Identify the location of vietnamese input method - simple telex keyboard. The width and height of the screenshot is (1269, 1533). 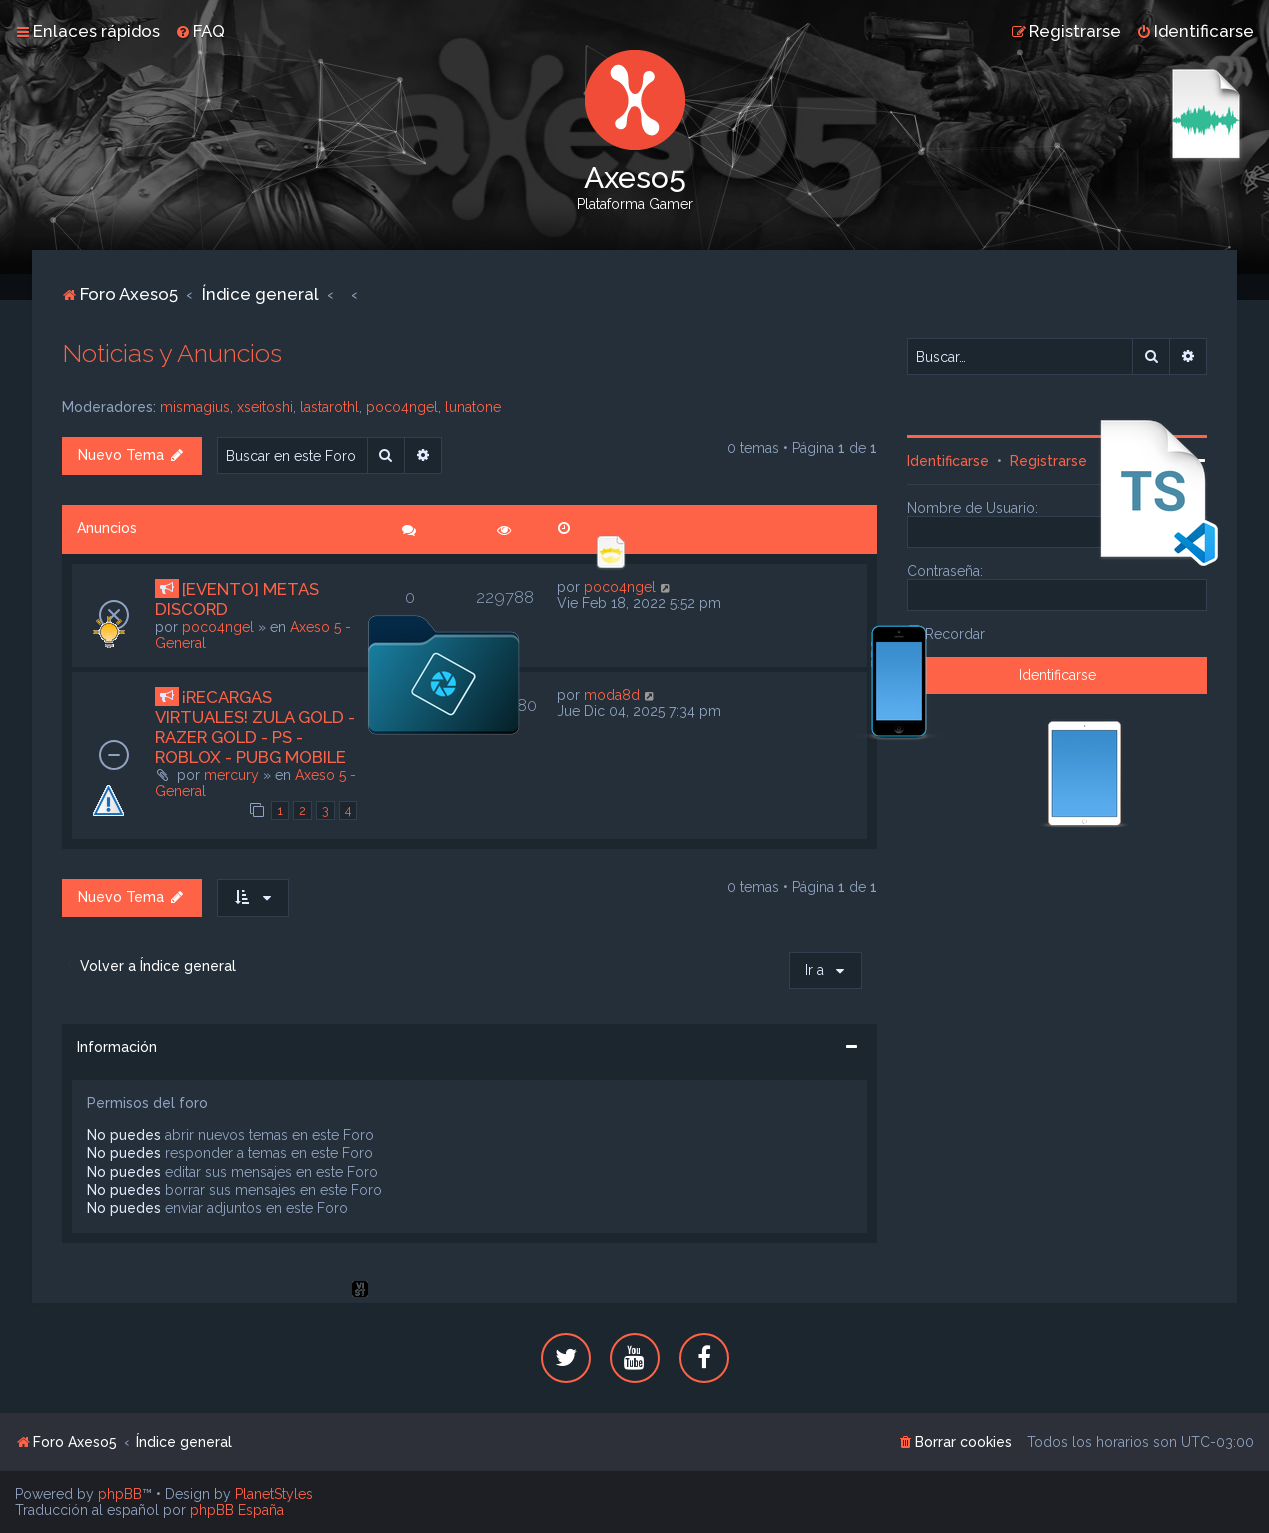
(360, 1289).